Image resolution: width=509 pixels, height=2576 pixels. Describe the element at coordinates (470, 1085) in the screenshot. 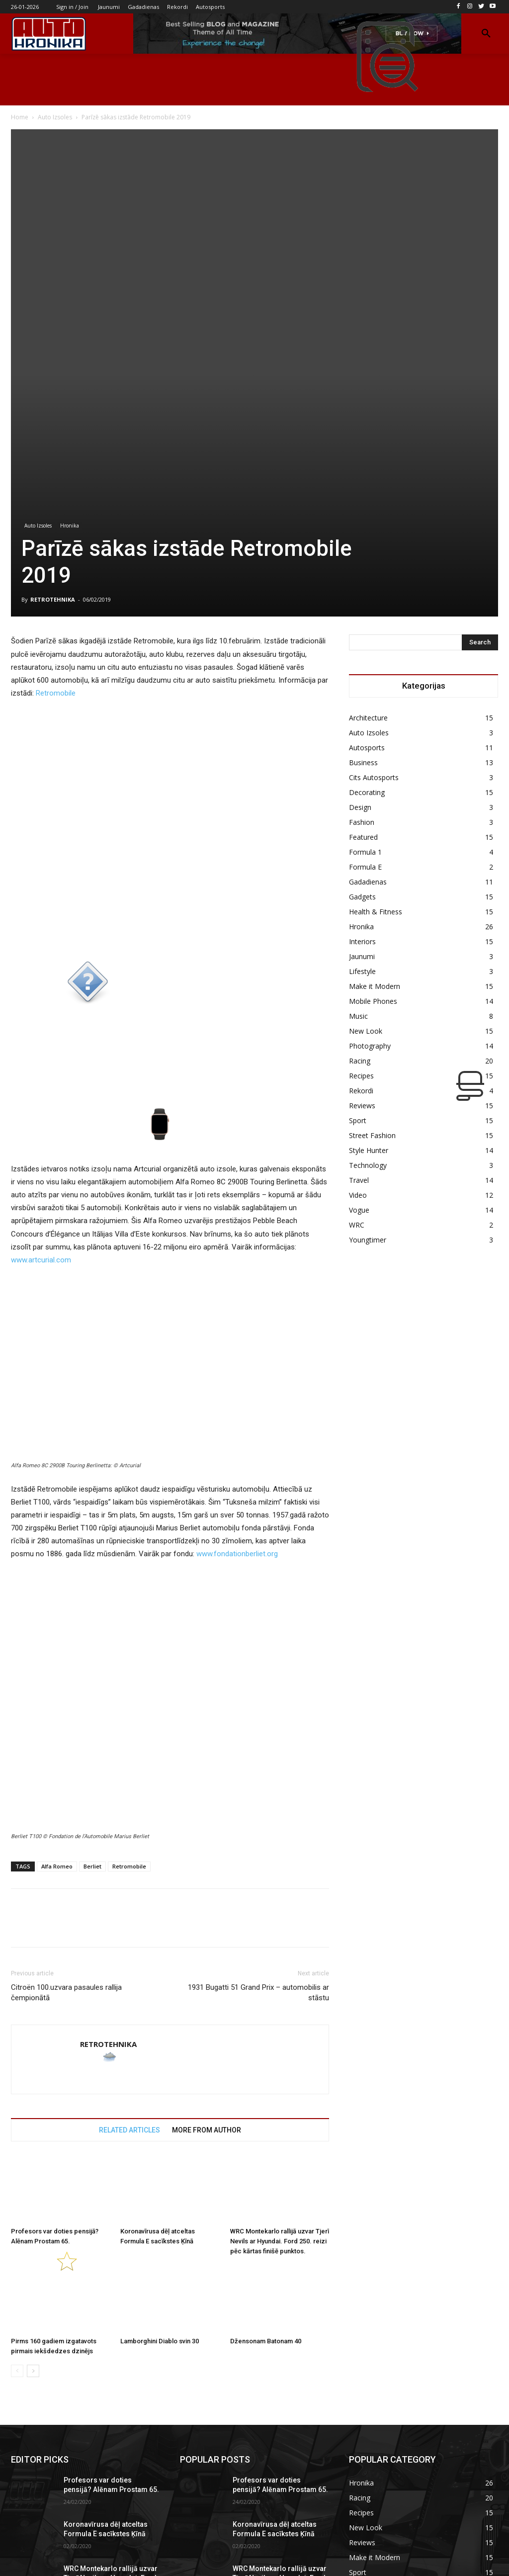

I see `connect to a USB dock or hub` at that location.